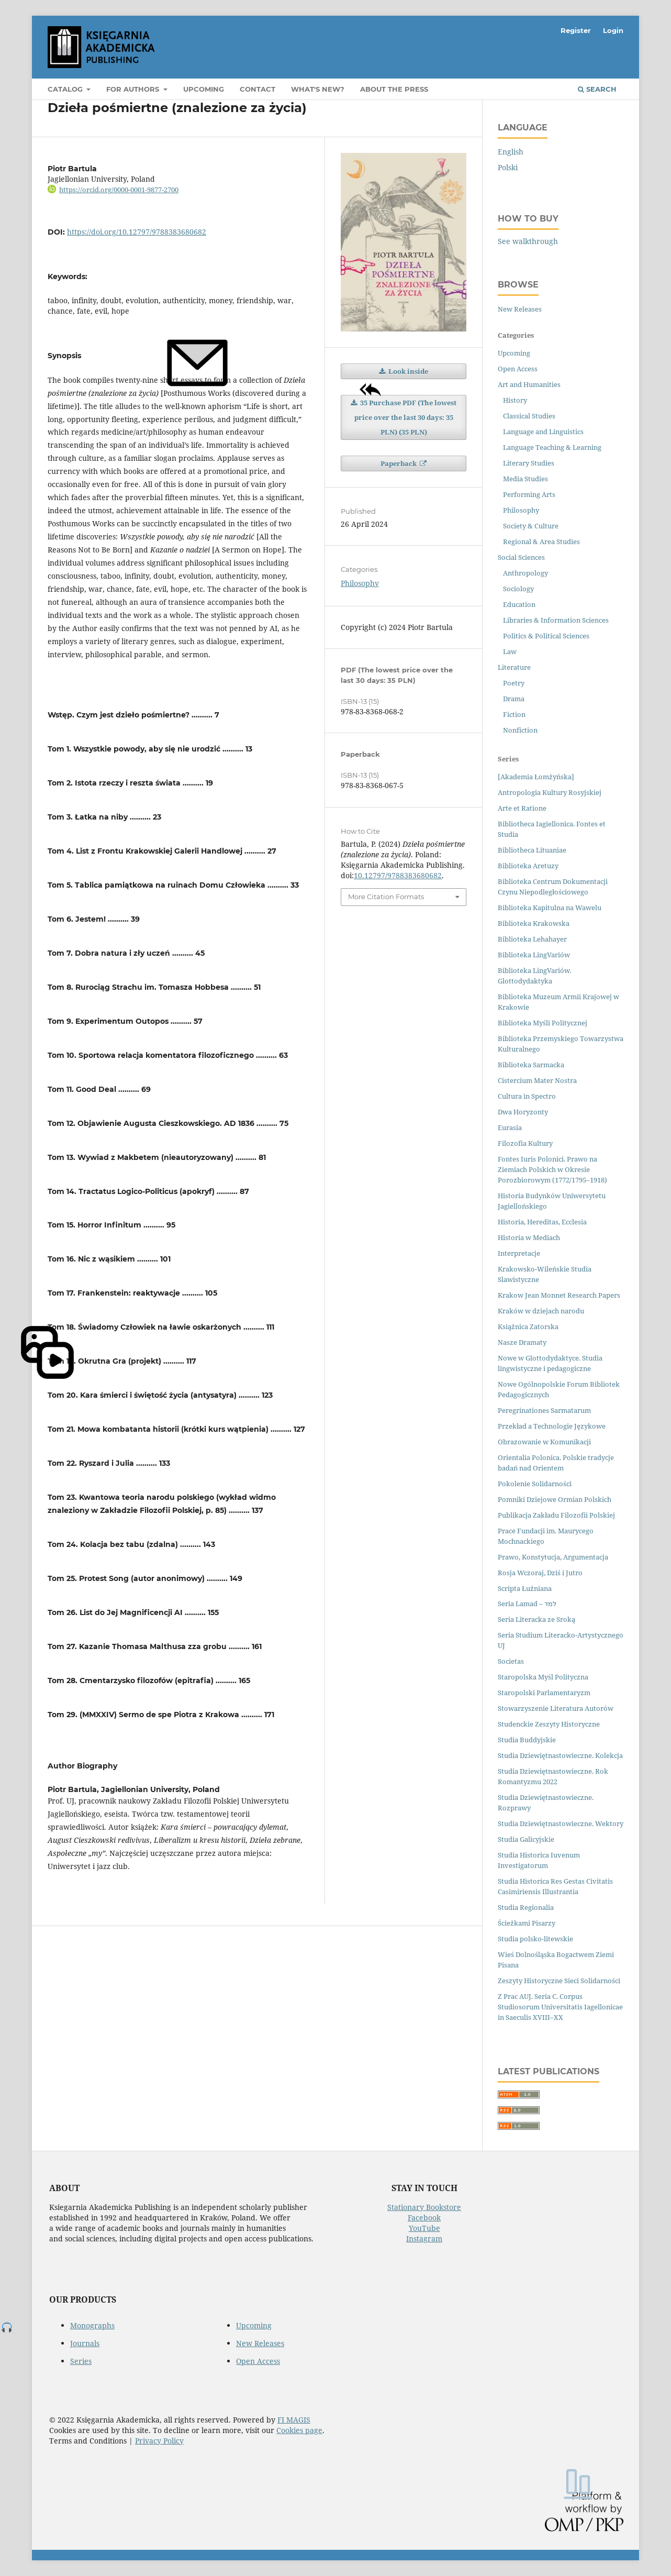  What do you see at coordinates (197, 363) in the screenshot?
I see `open your inbox or email` at bounding box center [197, 363].